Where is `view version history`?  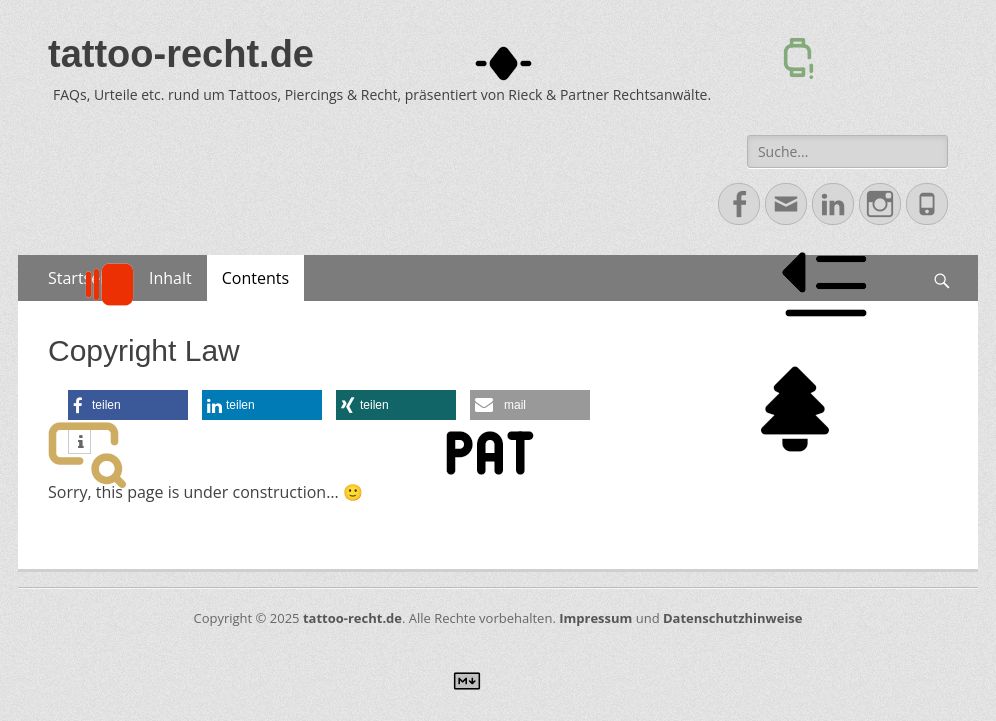 view version history is located at coordinates (109, 284).